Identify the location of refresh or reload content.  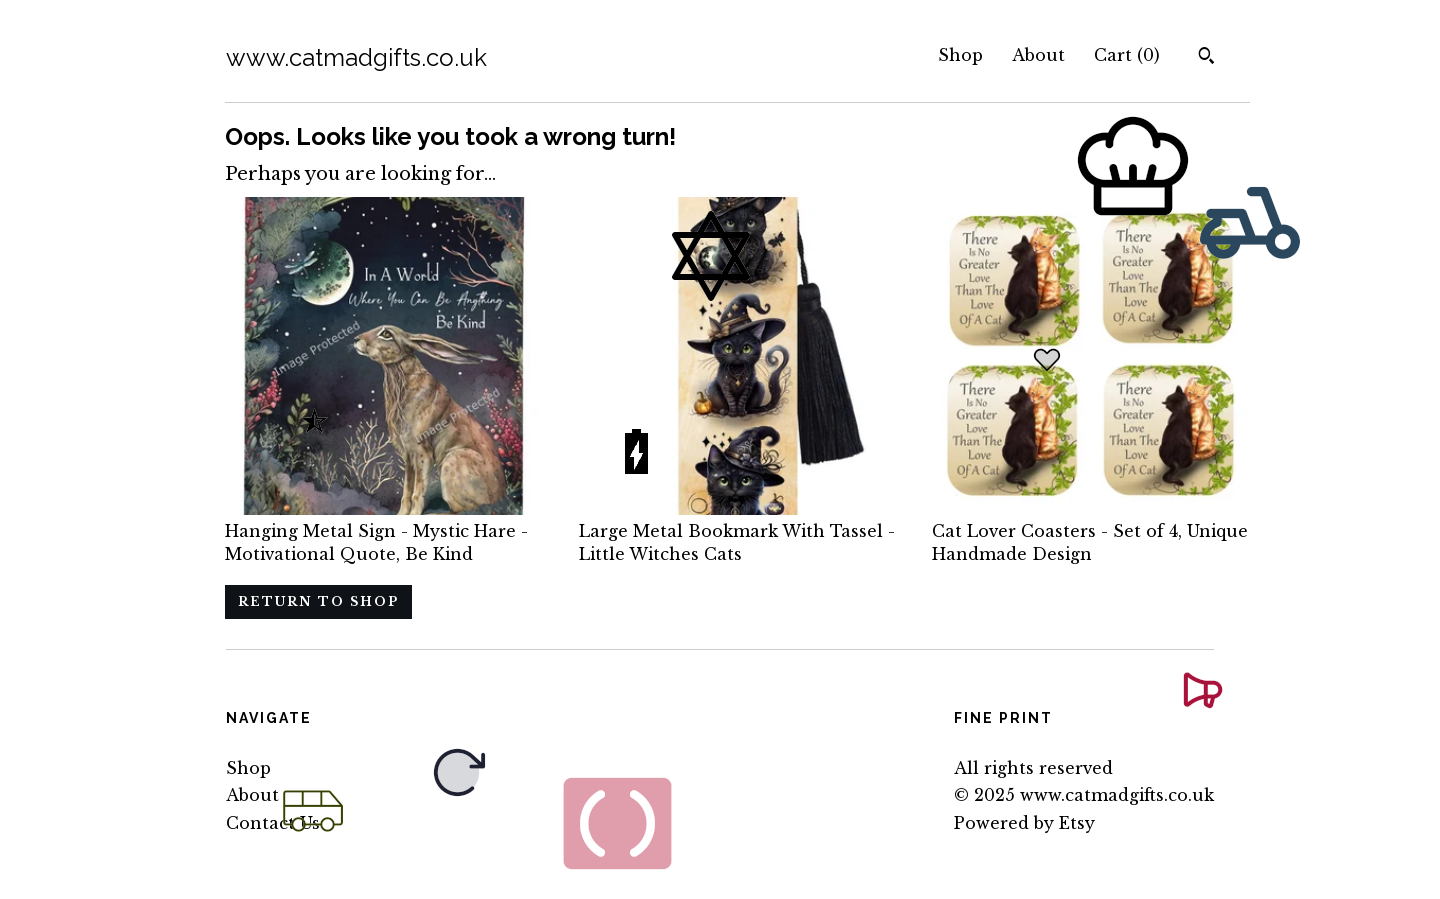
(457, 772).